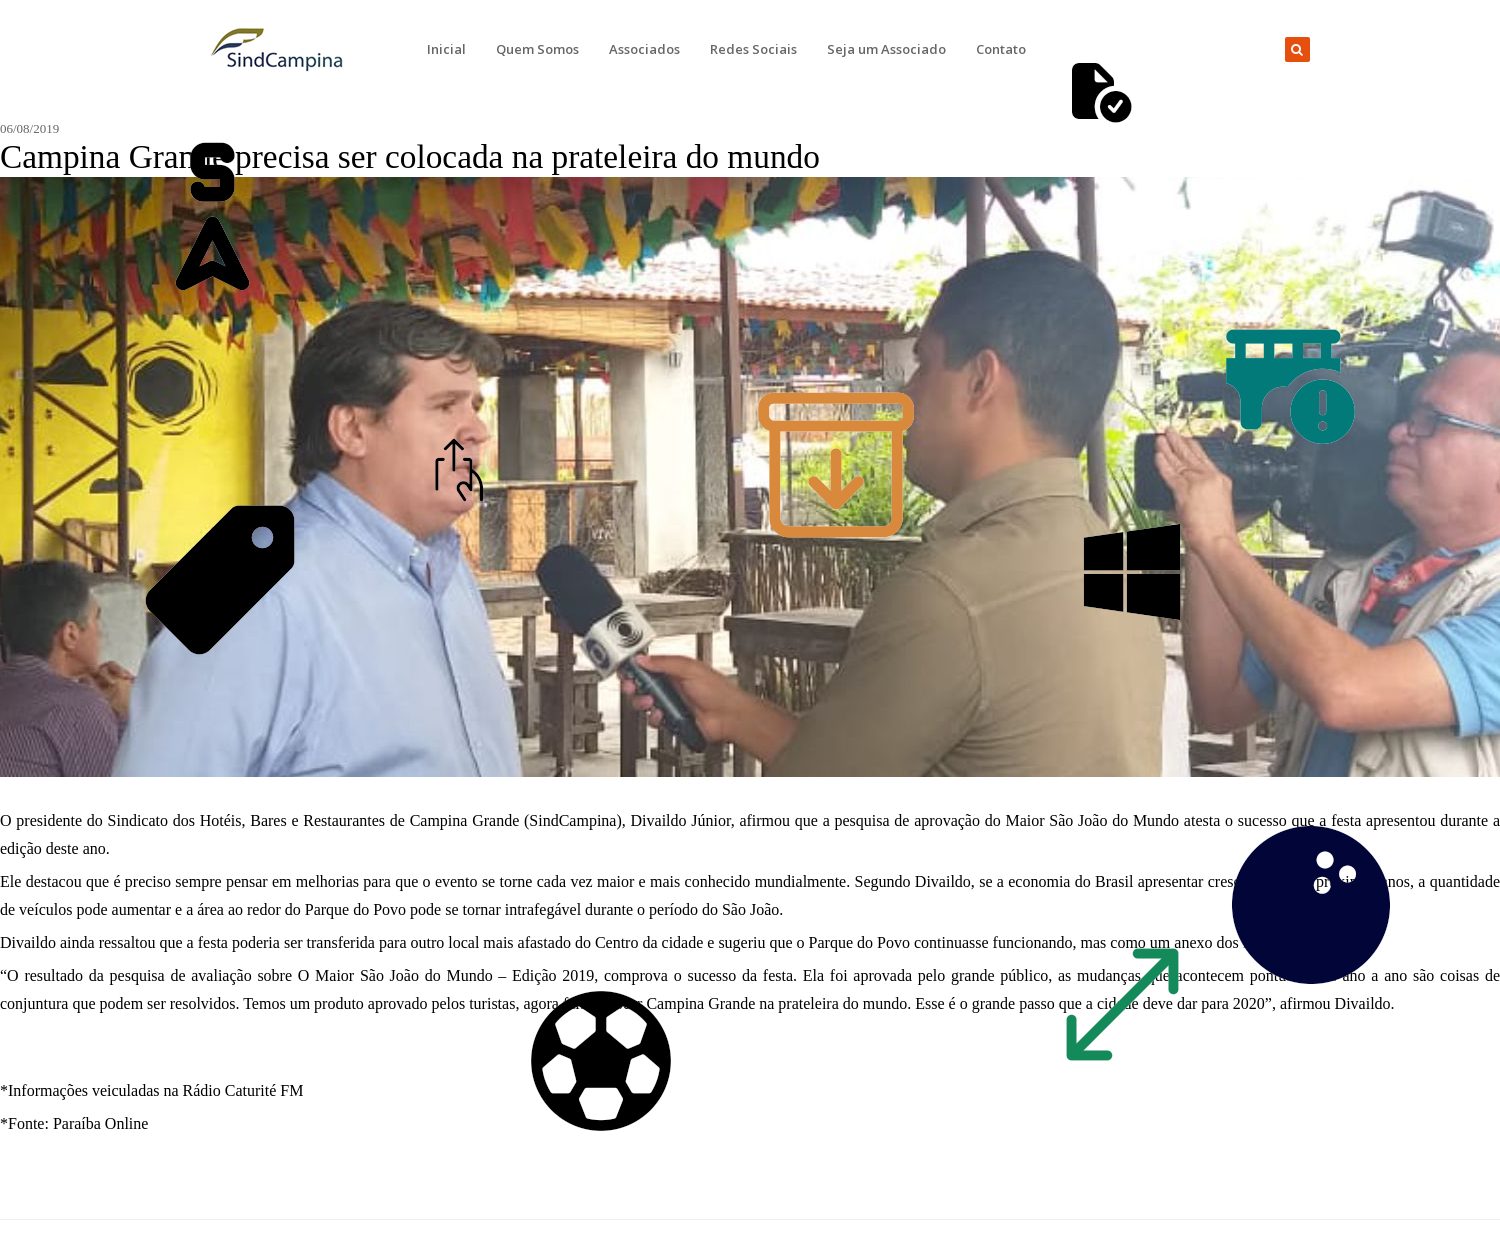  Describe the element at coordinates (212, 216) in the screenshot. I see `navigate southward` at that location.